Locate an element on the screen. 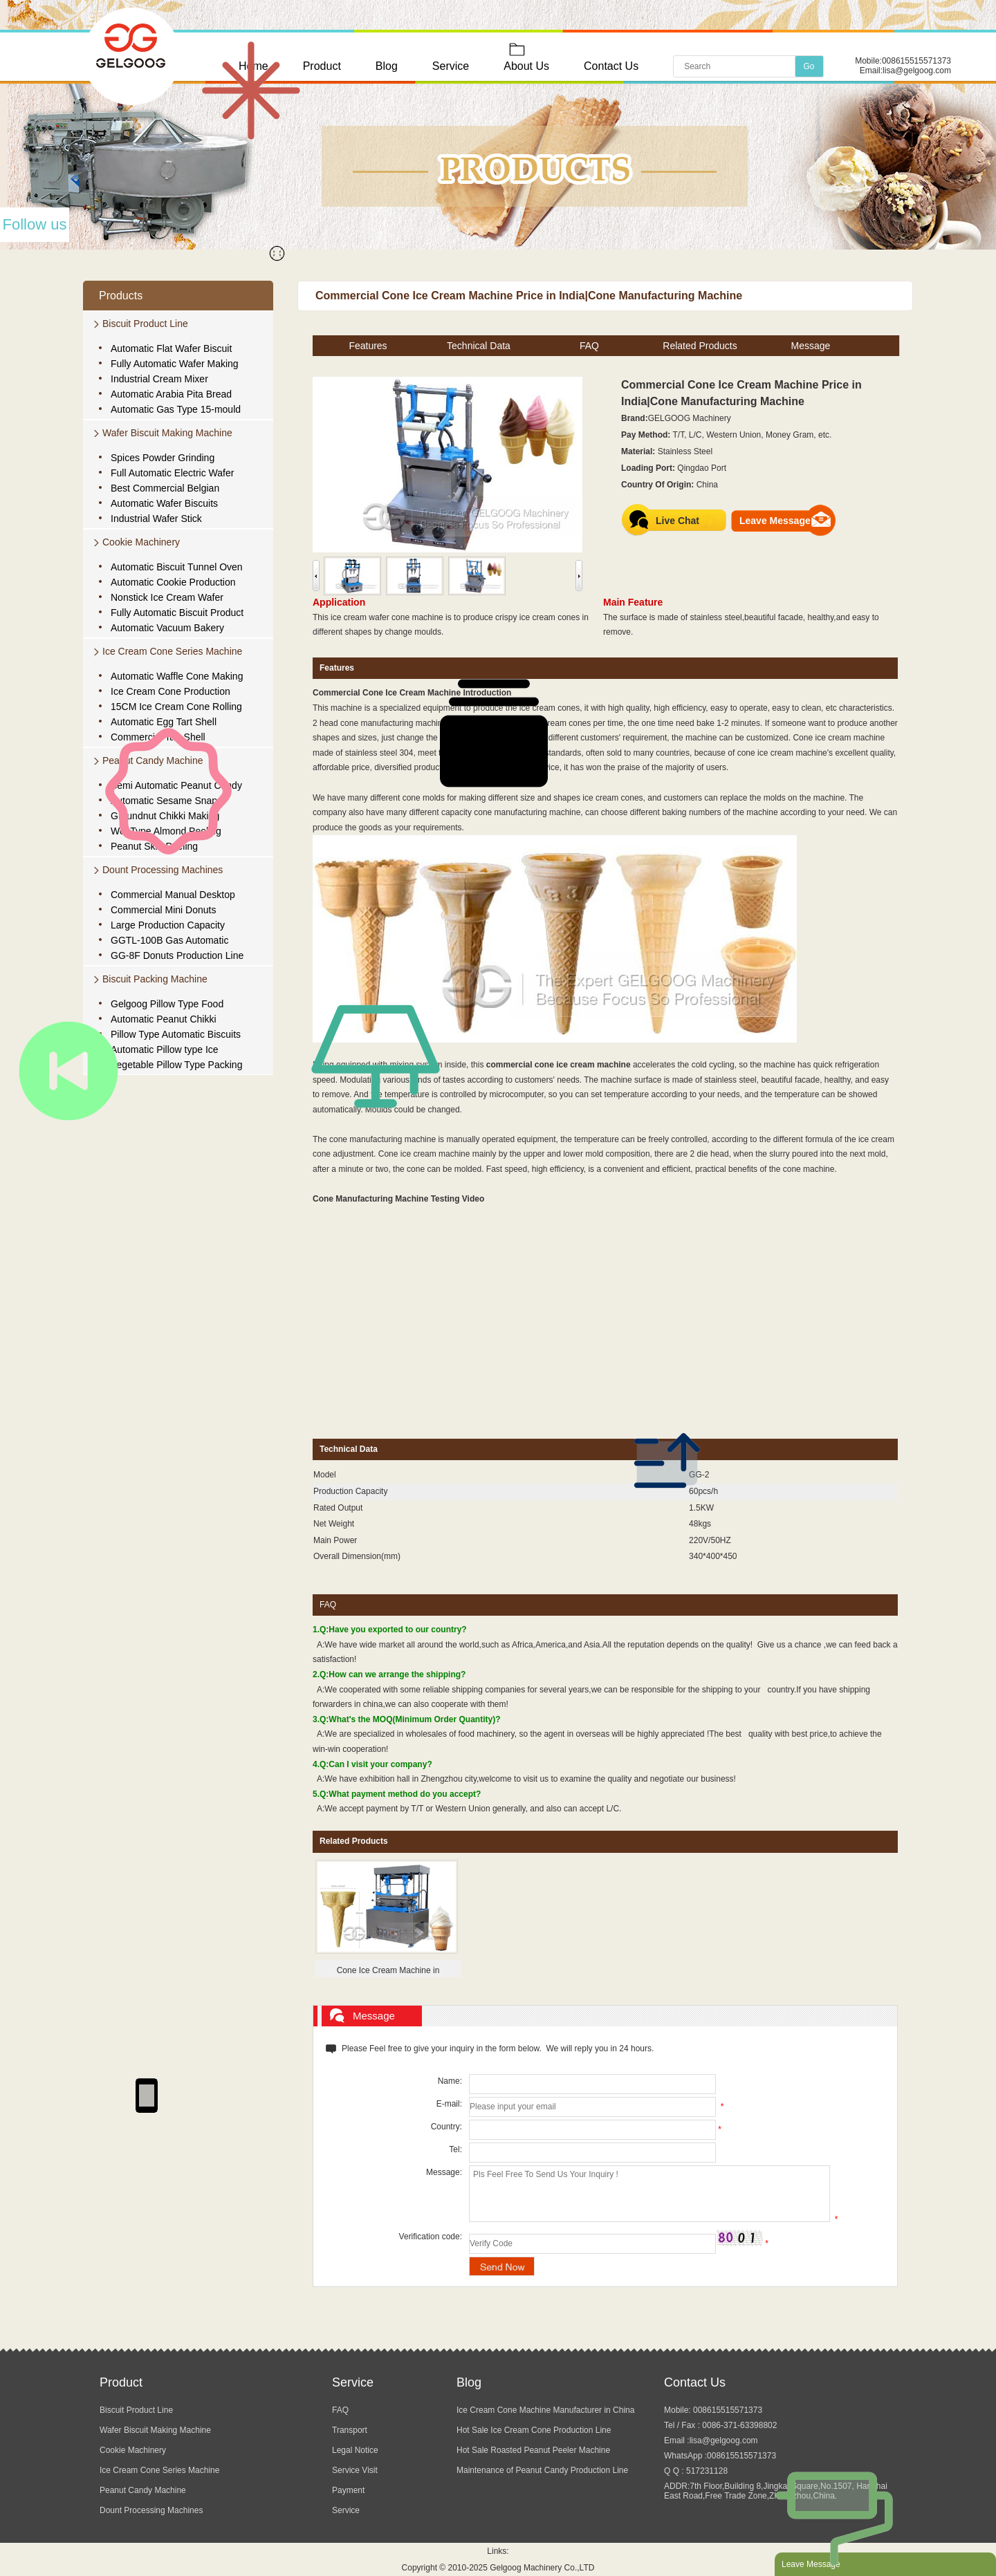  view stacked cards or layers is located at coordinates (494, 738).